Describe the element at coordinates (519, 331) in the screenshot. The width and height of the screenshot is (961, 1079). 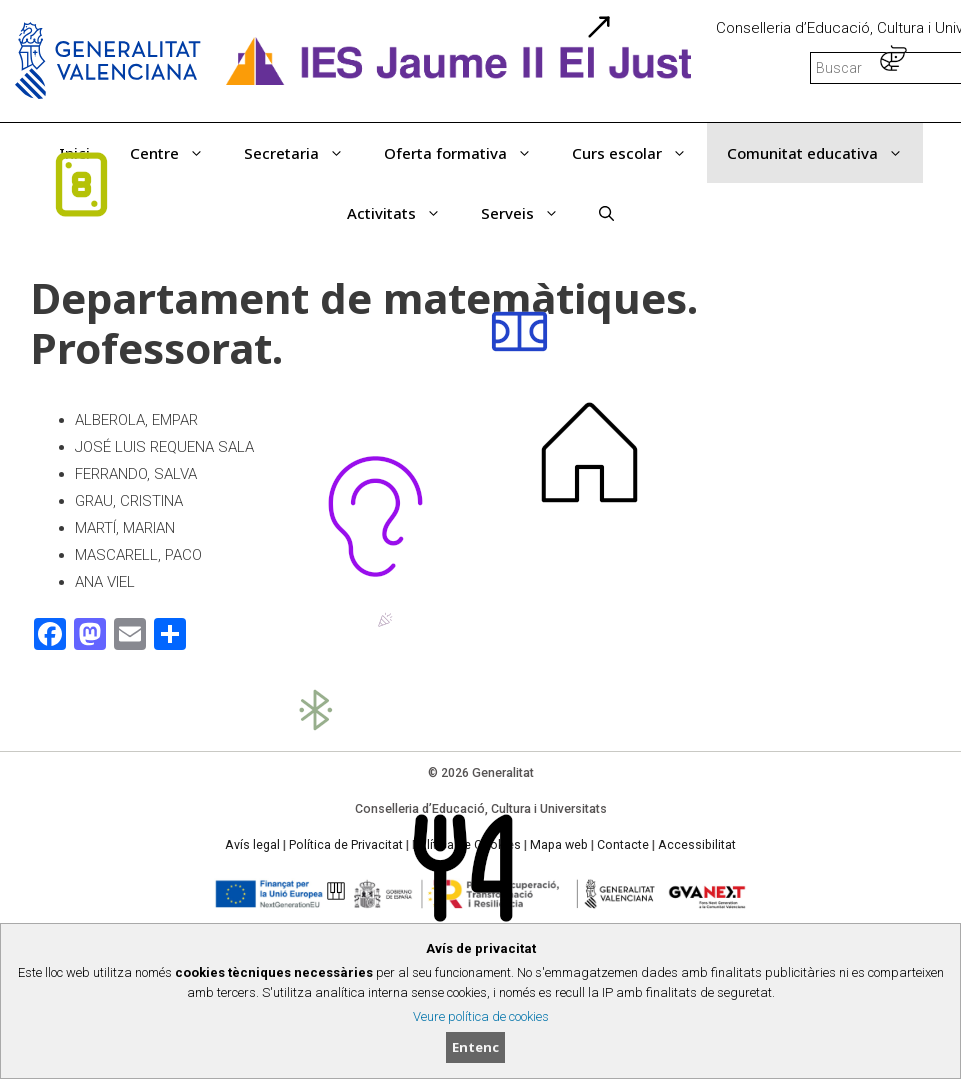
I see `view basketball court locations` at that location.